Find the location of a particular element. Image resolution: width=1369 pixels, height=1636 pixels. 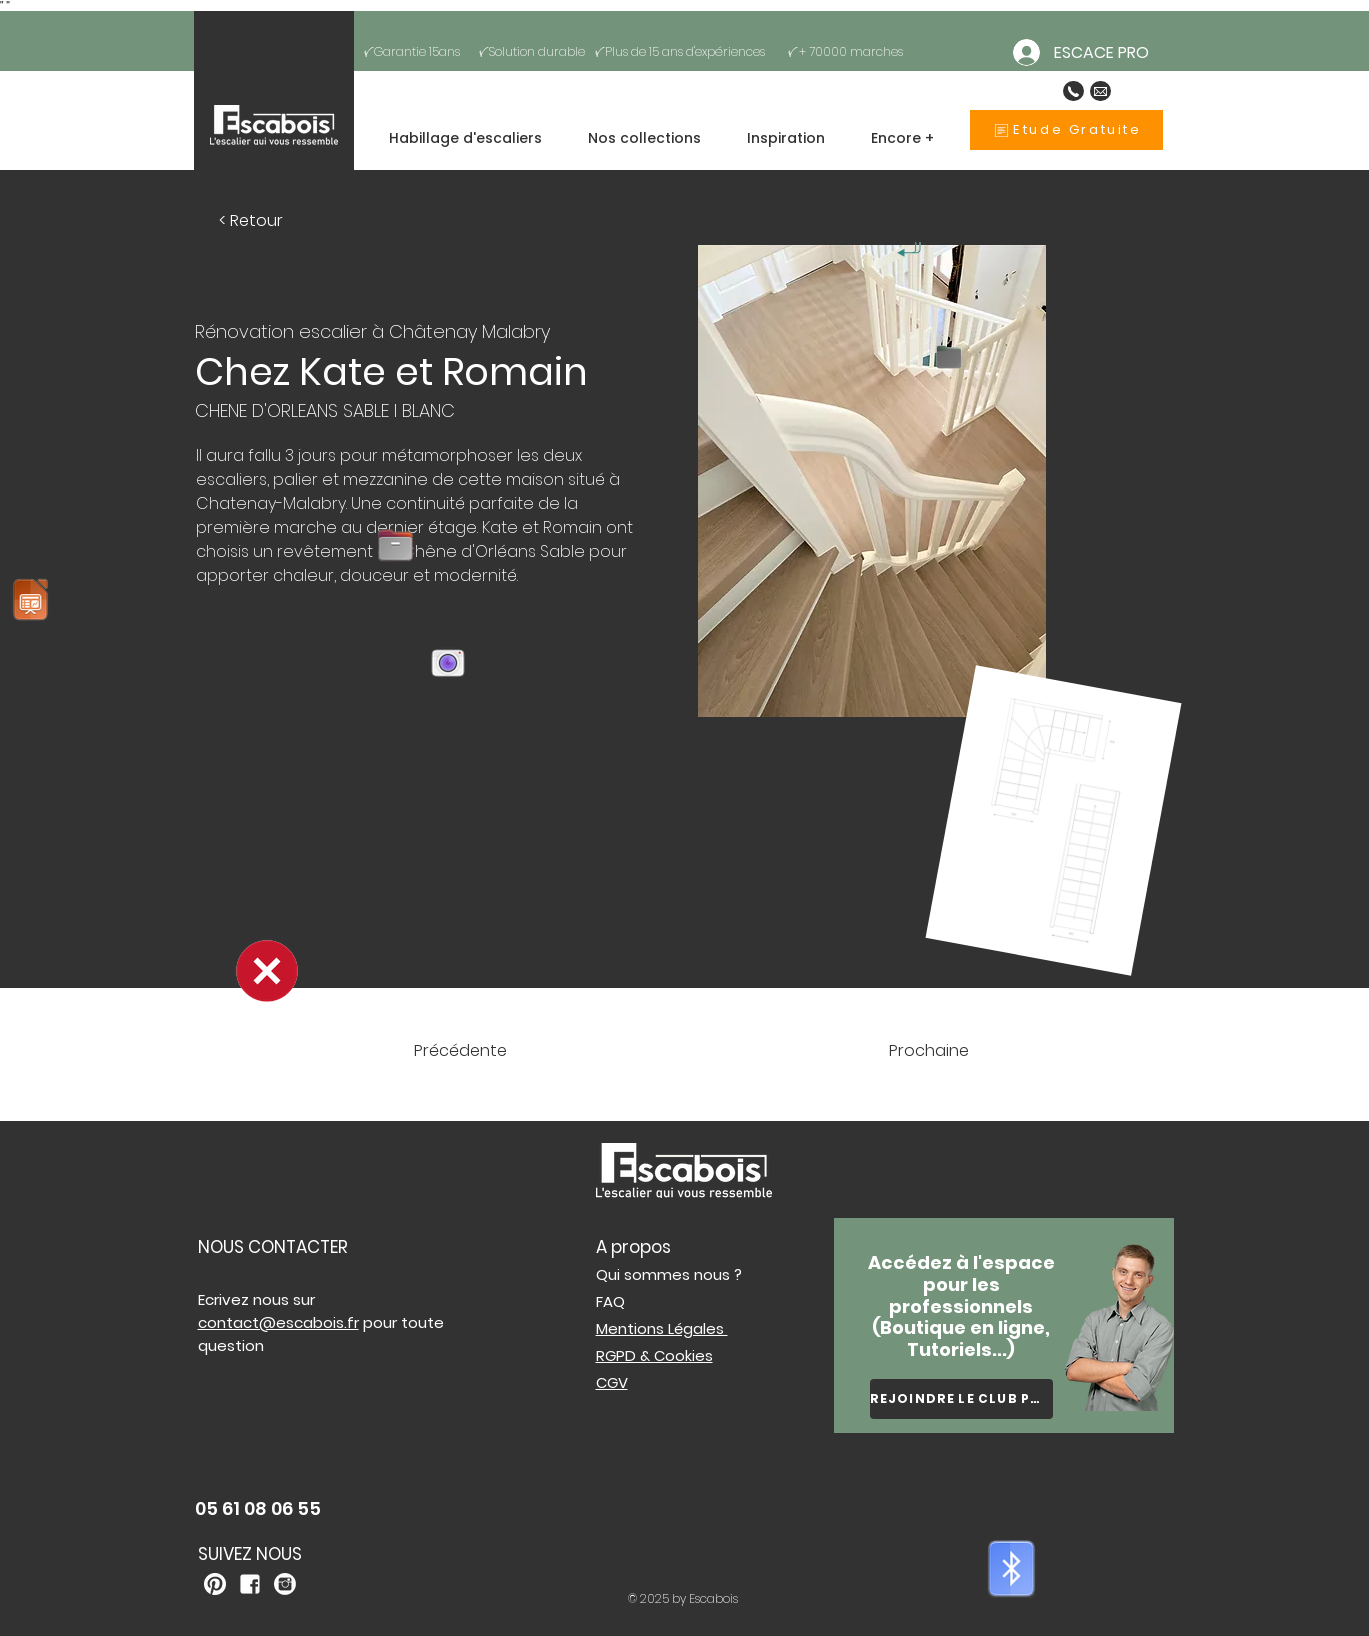

reply all to an email message is located at coordinates (908, 249).